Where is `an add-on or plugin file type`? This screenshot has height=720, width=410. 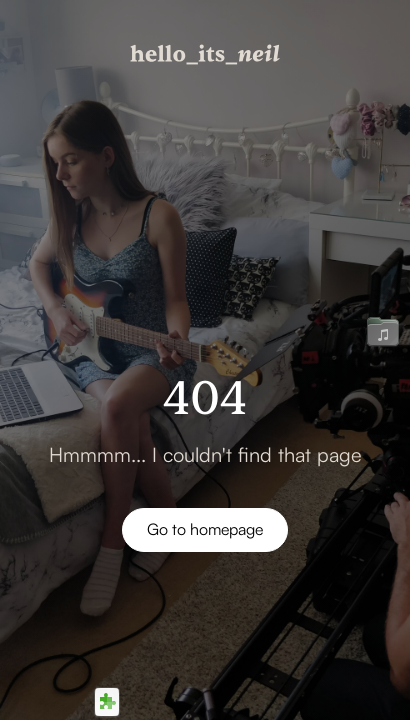
an add-on or plugin file type is located at coordinates (107, 702).